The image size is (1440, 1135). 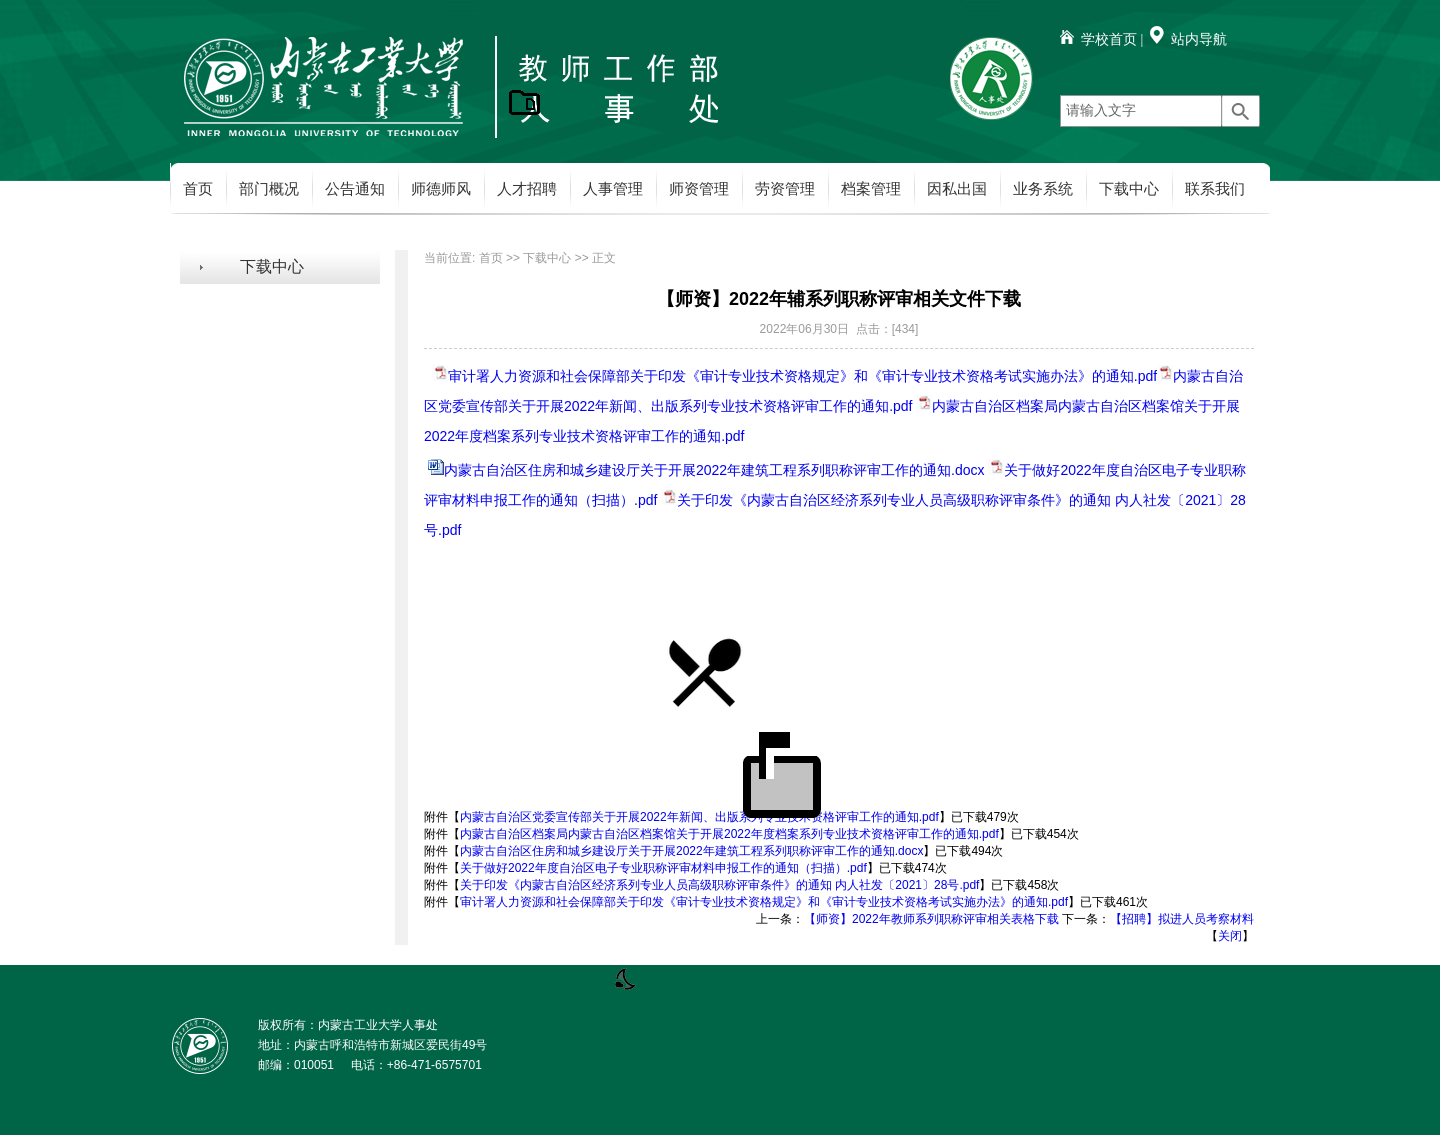 I want to click on toggle dark mode or night theme, so click(x=627, y=979).